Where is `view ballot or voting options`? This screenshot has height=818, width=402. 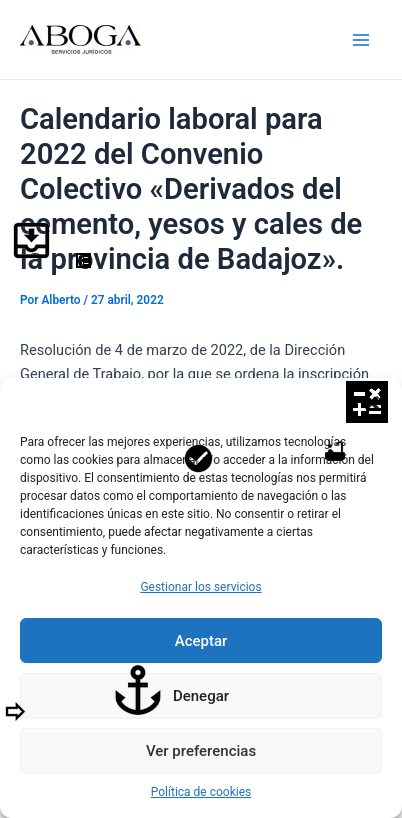 view ballot or voting options is located at coordinates (83, 260).